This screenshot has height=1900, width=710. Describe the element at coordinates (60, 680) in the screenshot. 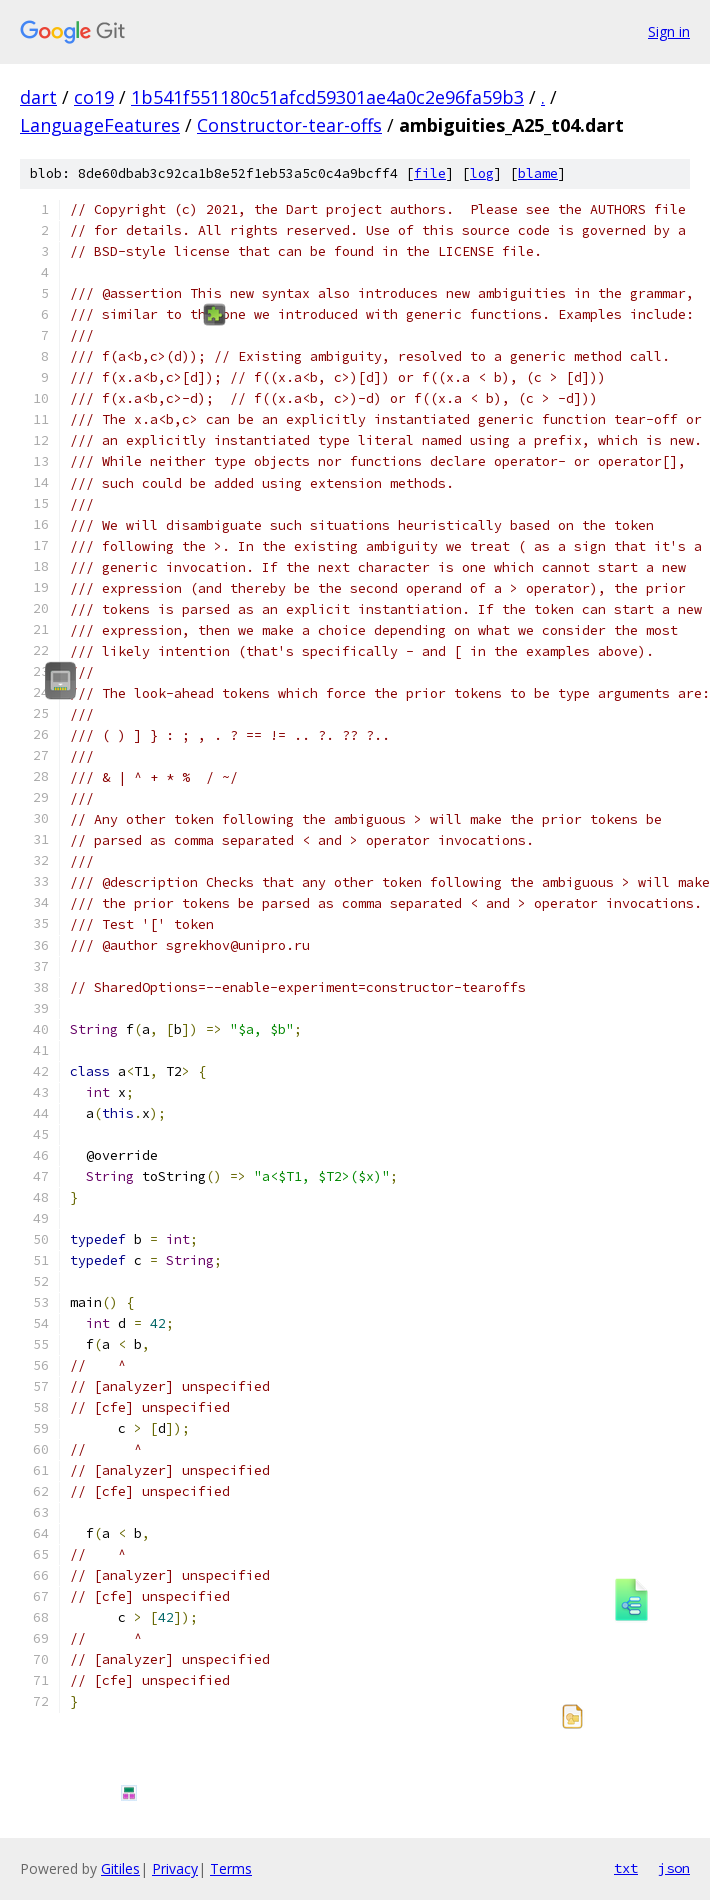

I see `indicates a retro game ROM file` at that location.